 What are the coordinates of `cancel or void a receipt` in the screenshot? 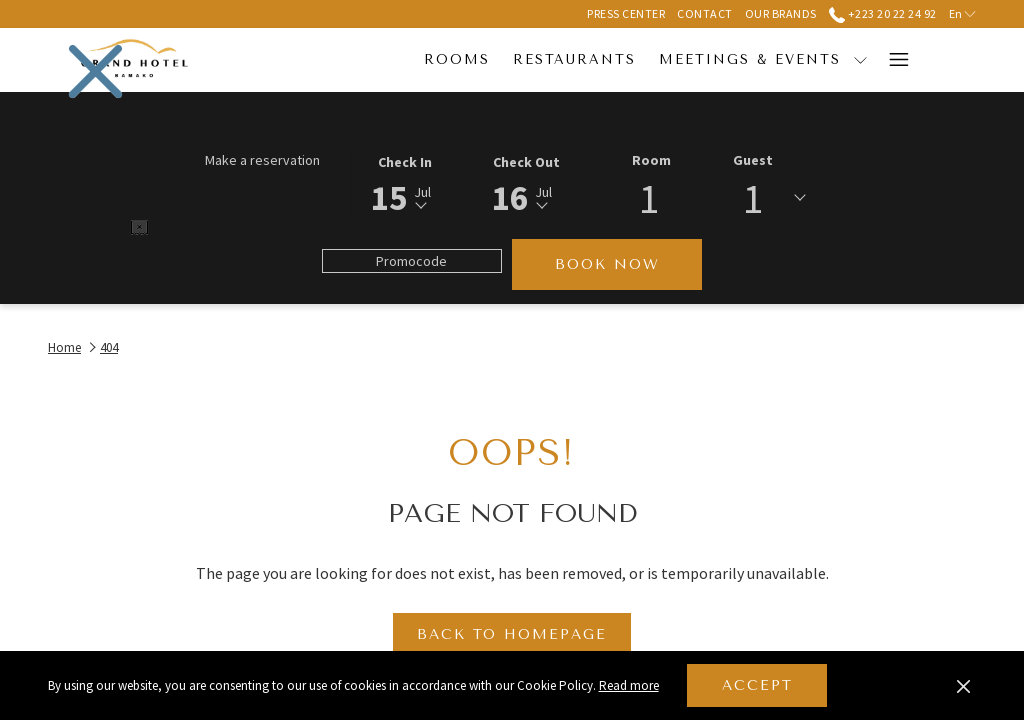 It's located at (139, 227).